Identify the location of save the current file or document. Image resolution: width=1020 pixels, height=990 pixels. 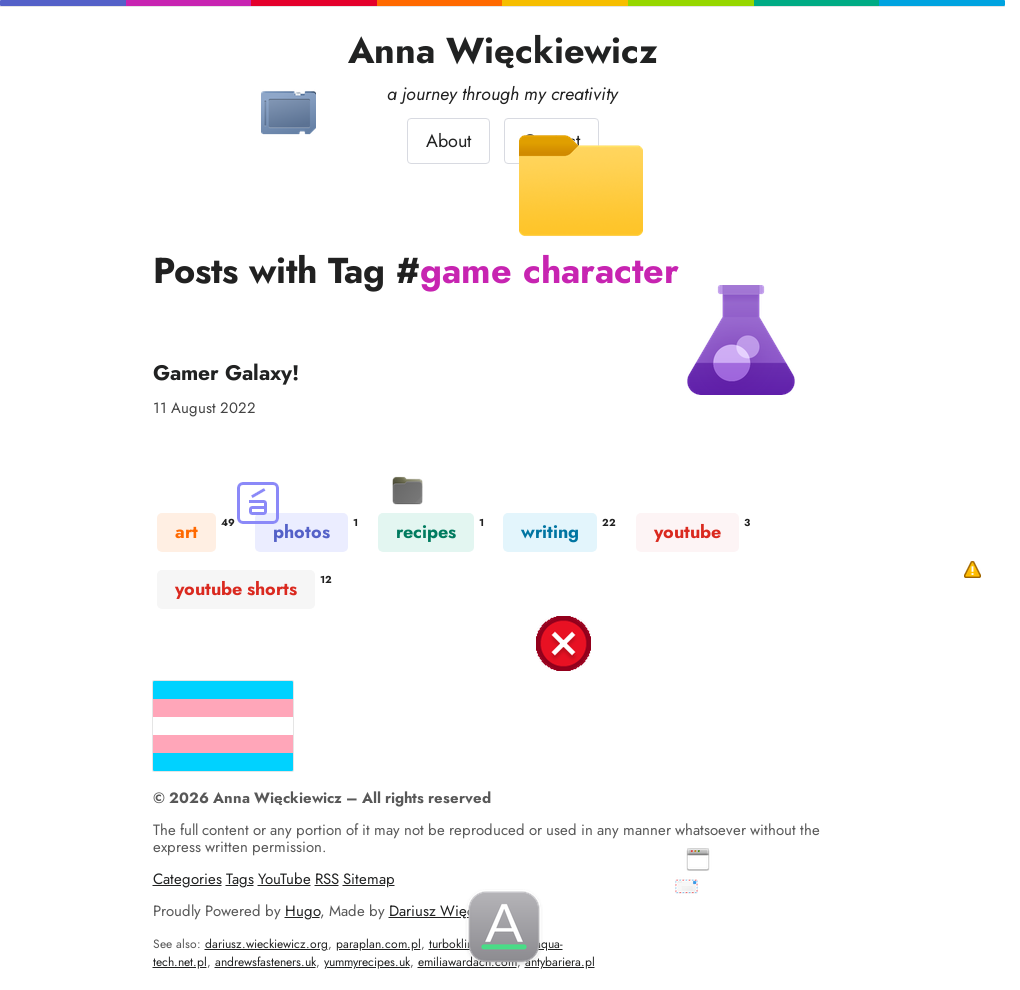
(288, 113).